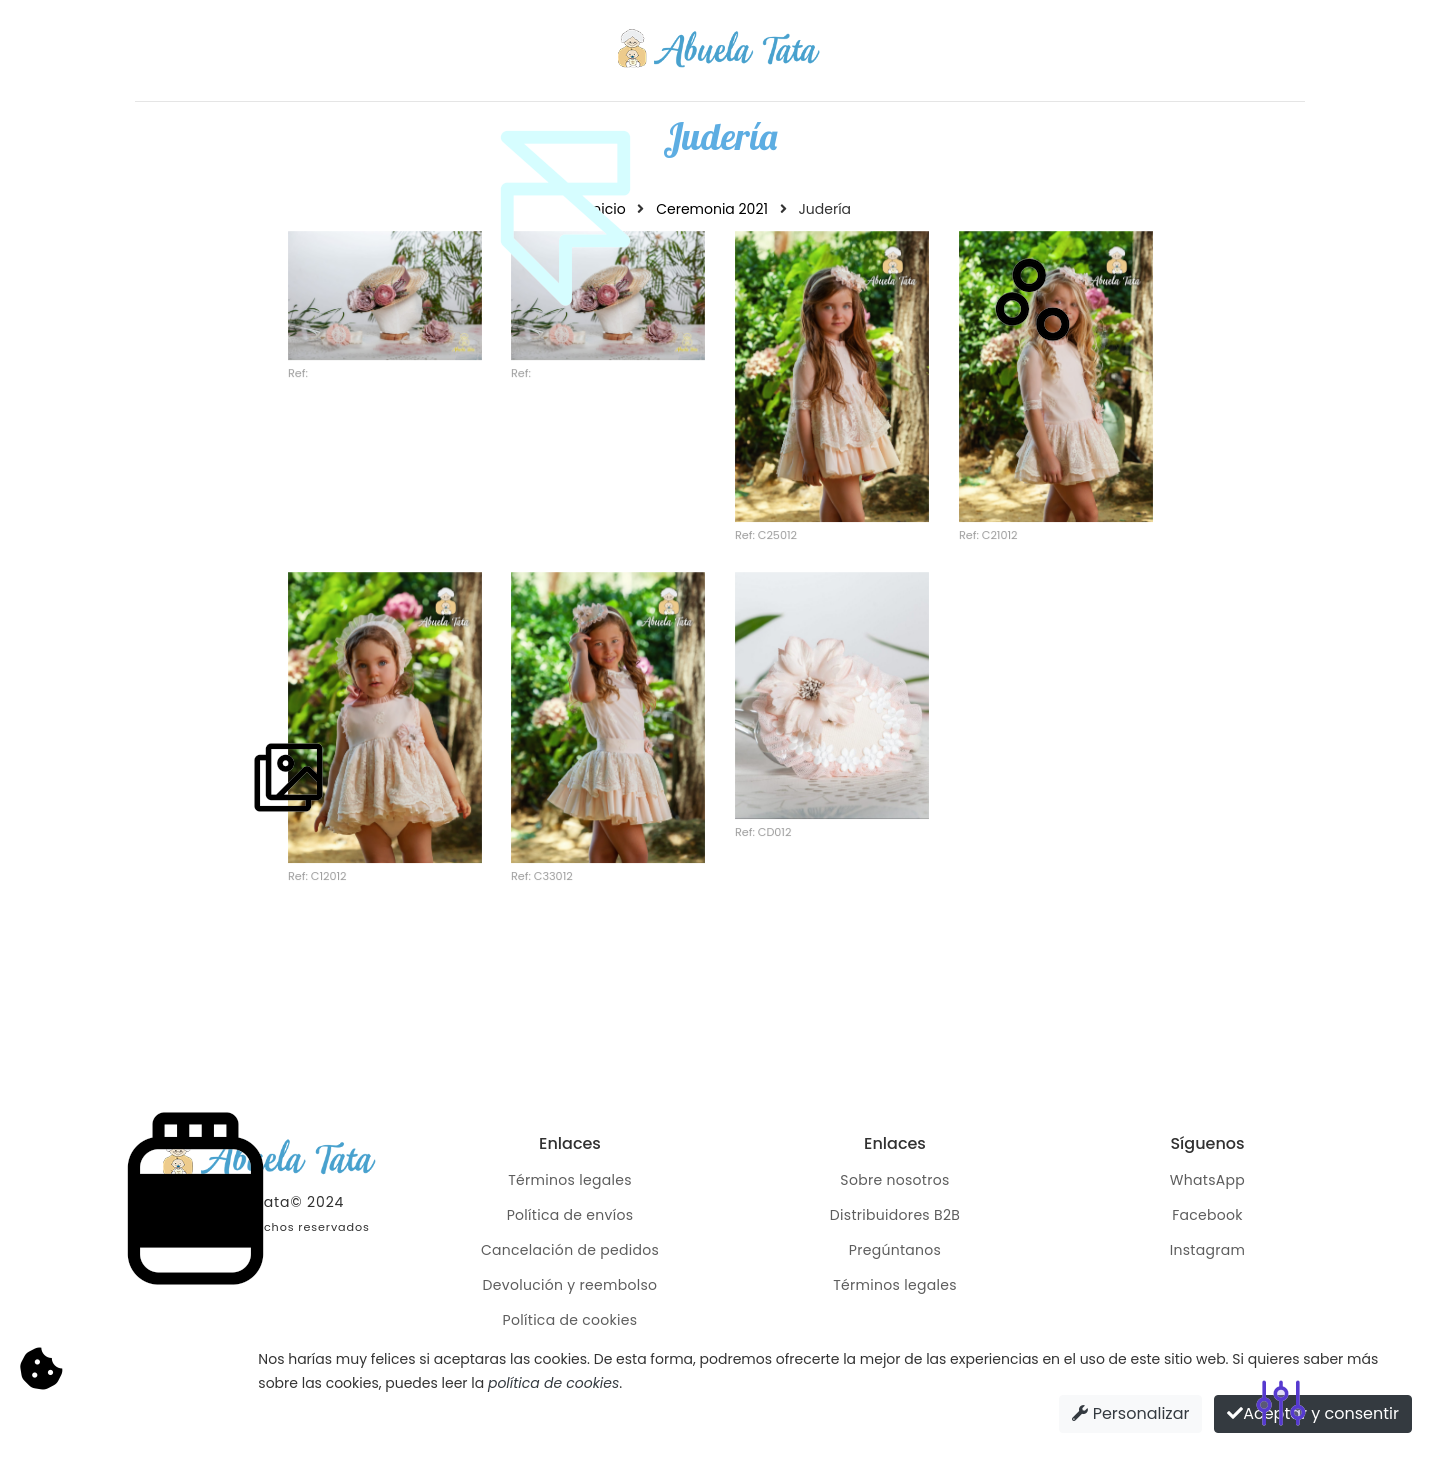 The height and width of the screenshot is (1469, 1440). I want to click on view data as a scatter plot chart, so click(1033, 300).